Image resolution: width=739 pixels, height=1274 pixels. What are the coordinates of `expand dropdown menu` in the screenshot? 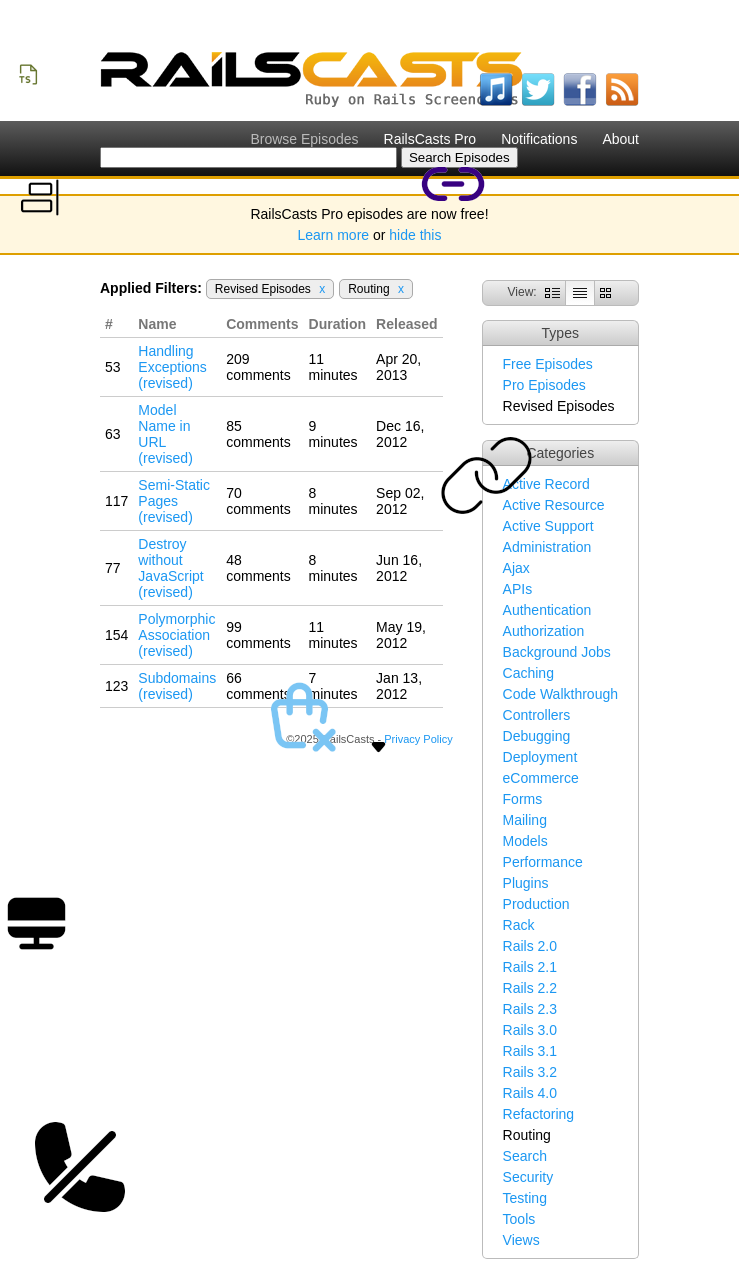 It's located at (378, 746).